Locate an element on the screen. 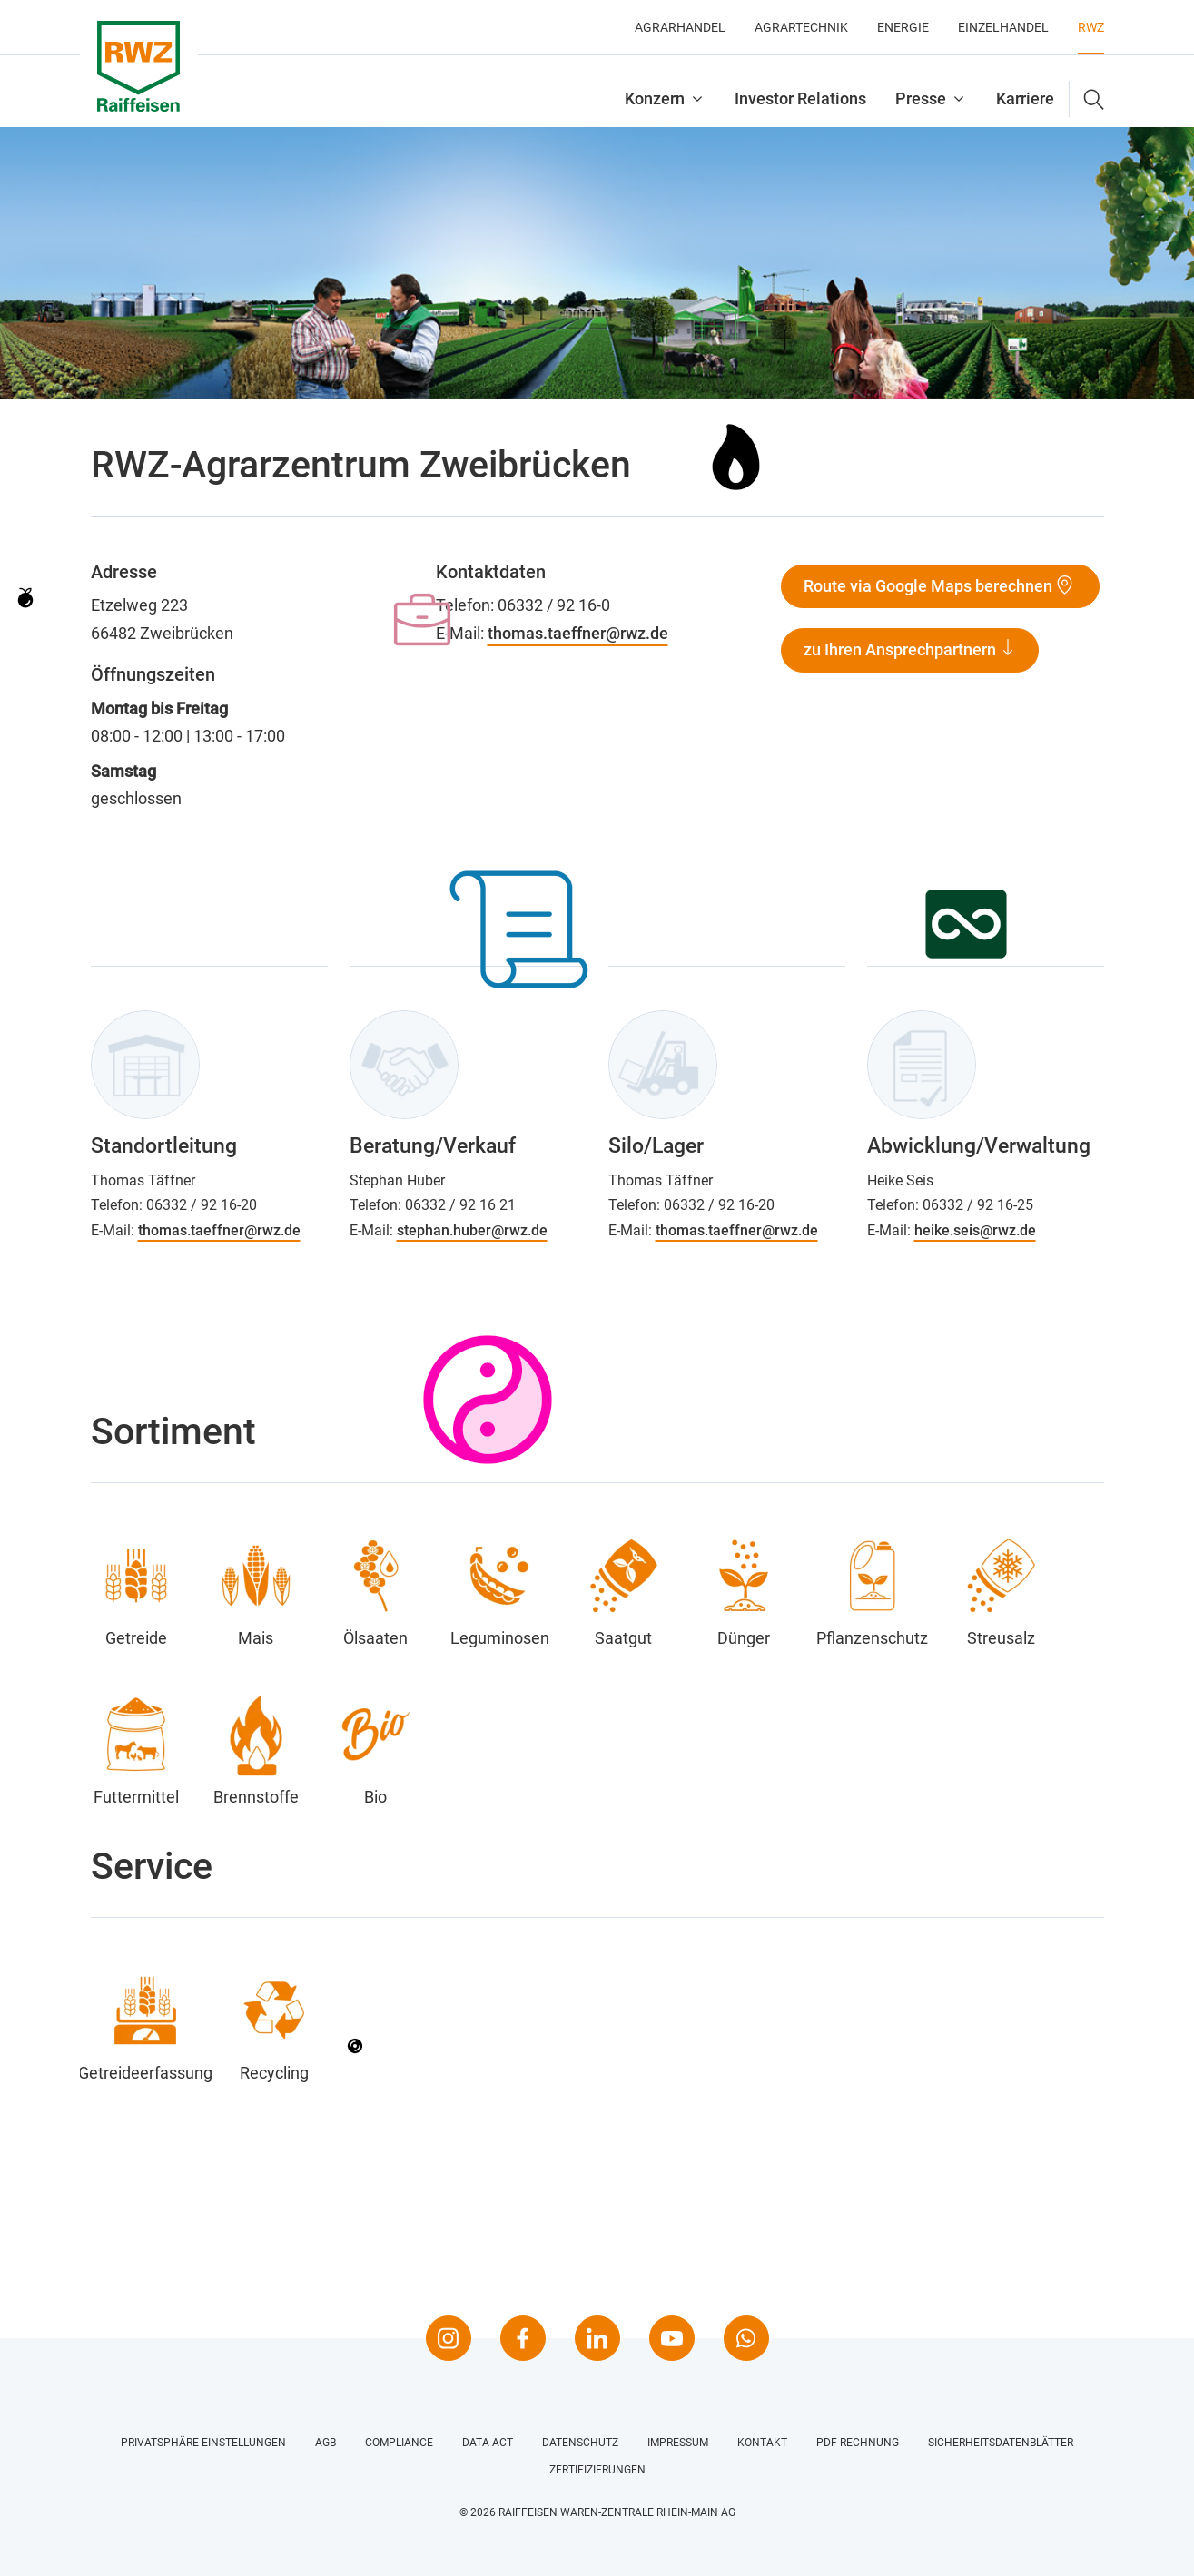 The image size is (1194, 2576). play music or audio content is located at coordinates (355, 2046).